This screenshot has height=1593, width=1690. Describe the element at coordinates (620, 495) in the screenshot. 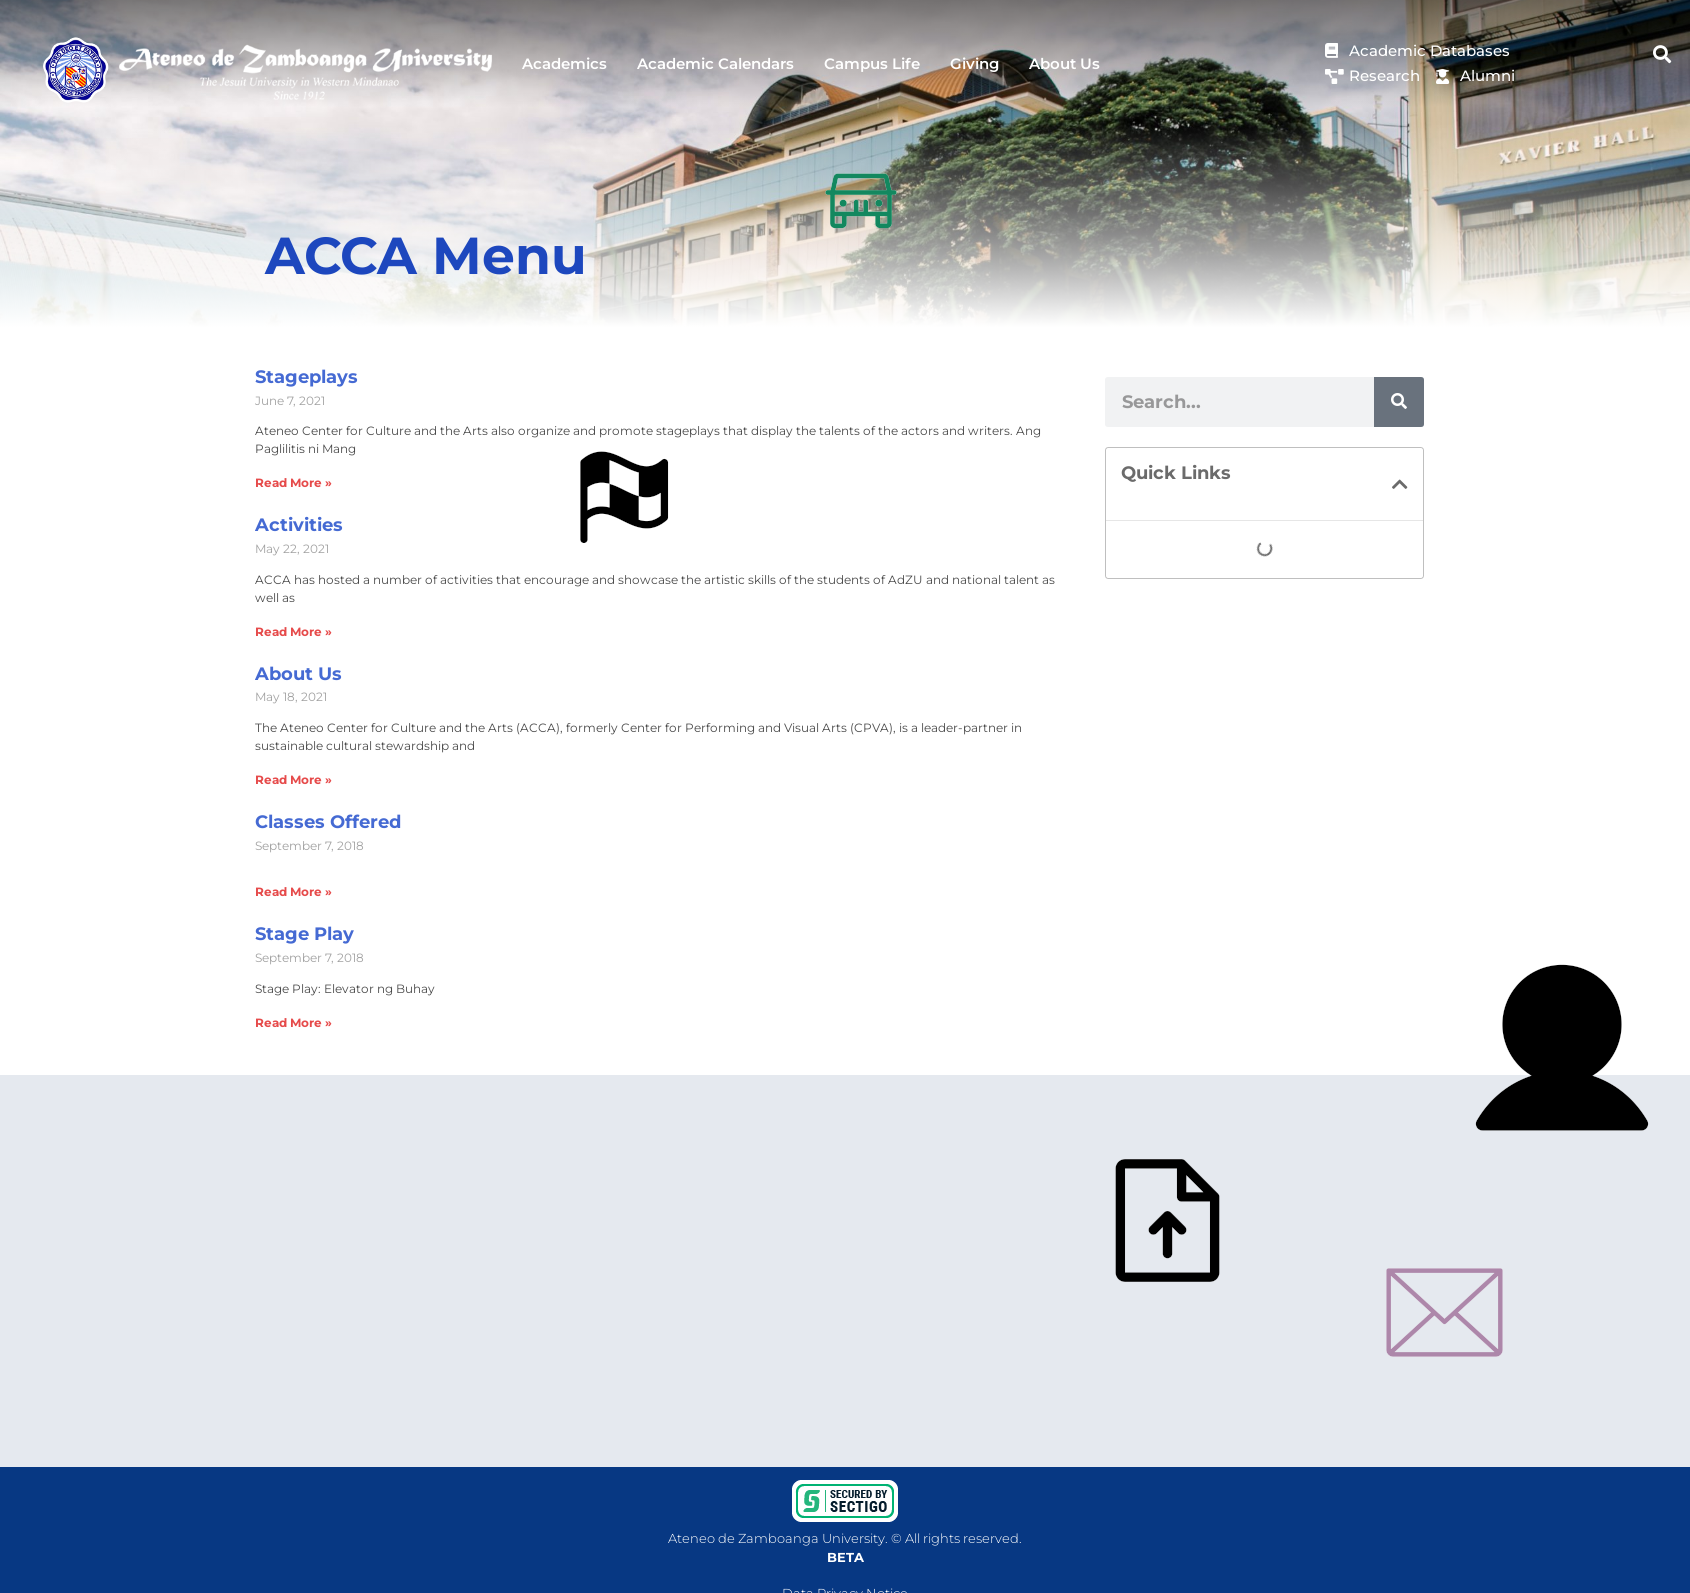

I see `indicates completion or finish line` at that location.